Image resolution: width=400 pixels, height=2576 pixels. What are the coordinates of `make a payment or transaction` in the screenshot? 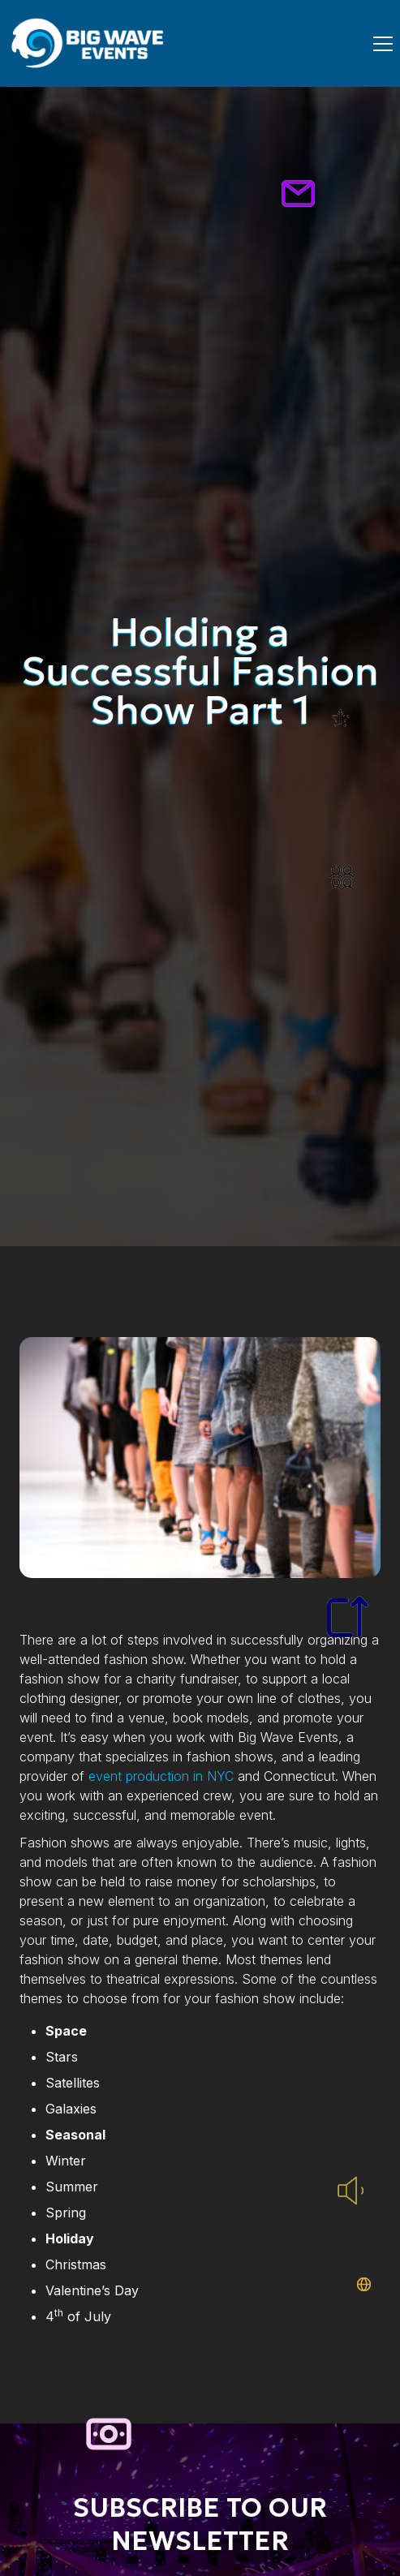 It's located at (109, 2434).